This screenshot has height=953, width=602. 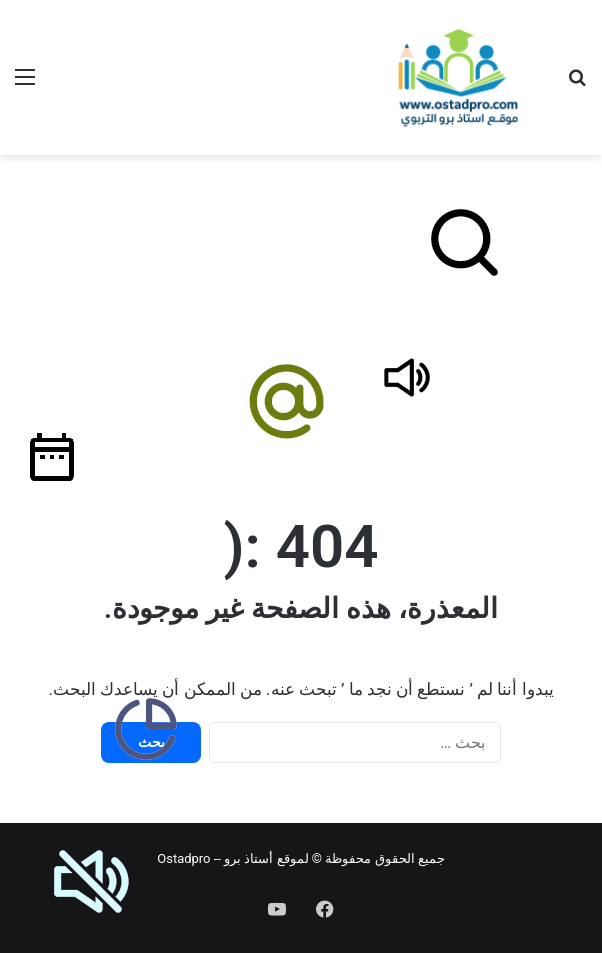 I want to click on search for content or items, so click(x=464, y=242).